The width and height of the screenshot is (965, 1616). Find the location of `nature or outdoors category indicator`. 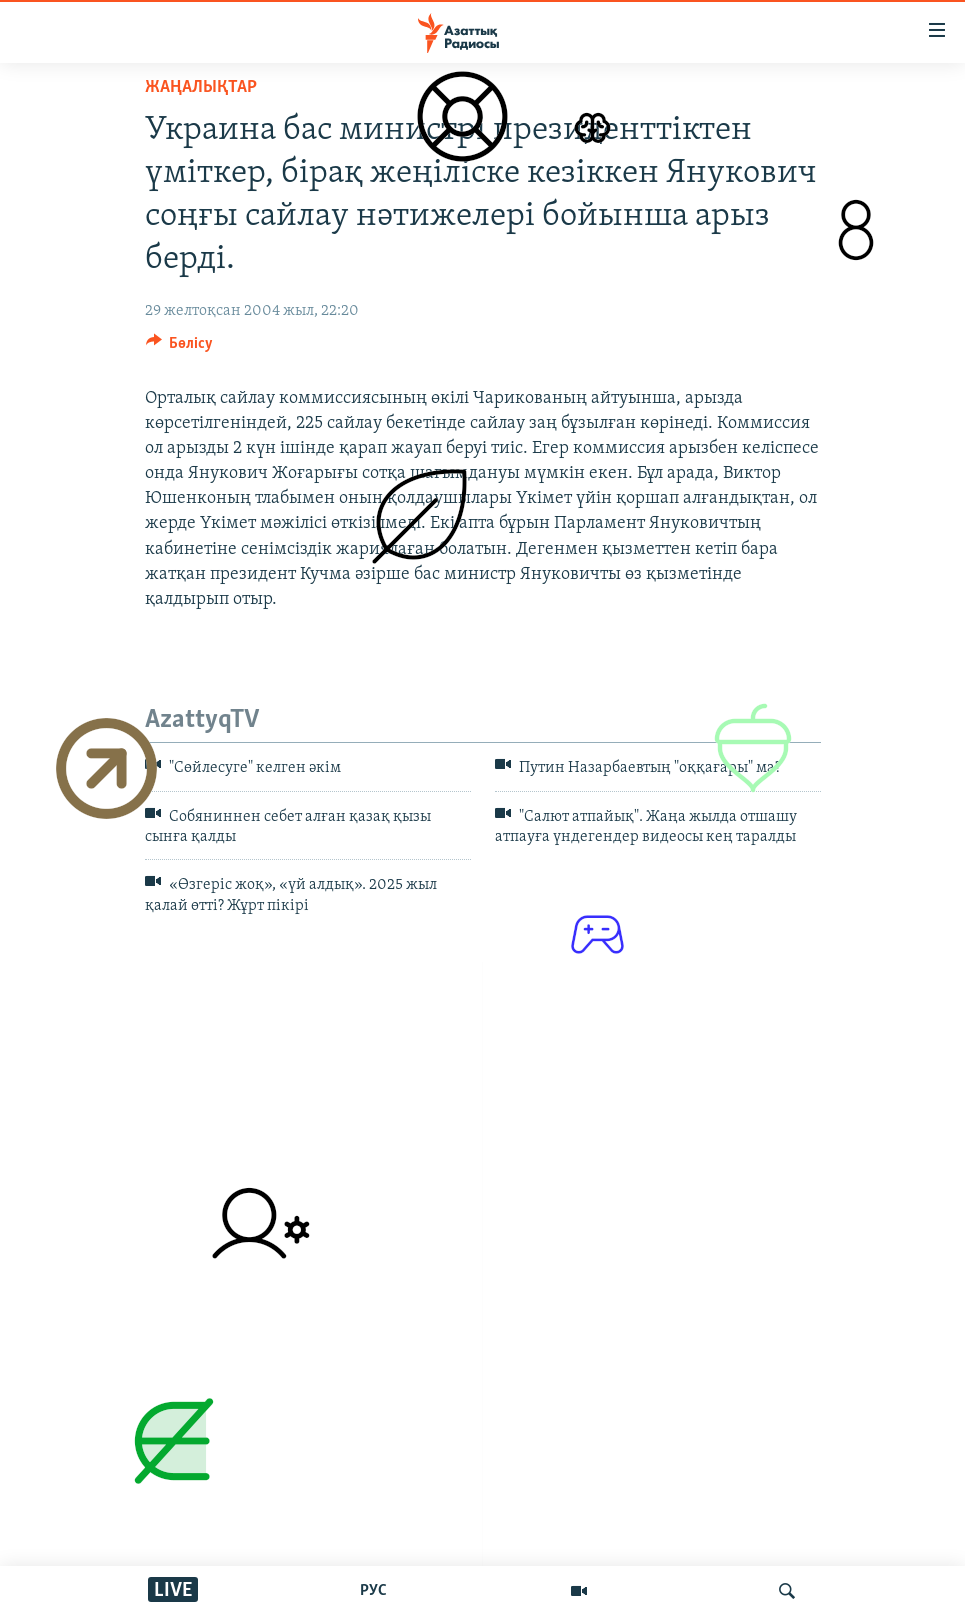

nature or outdoors category indicator is located at coordinates (753, 748).